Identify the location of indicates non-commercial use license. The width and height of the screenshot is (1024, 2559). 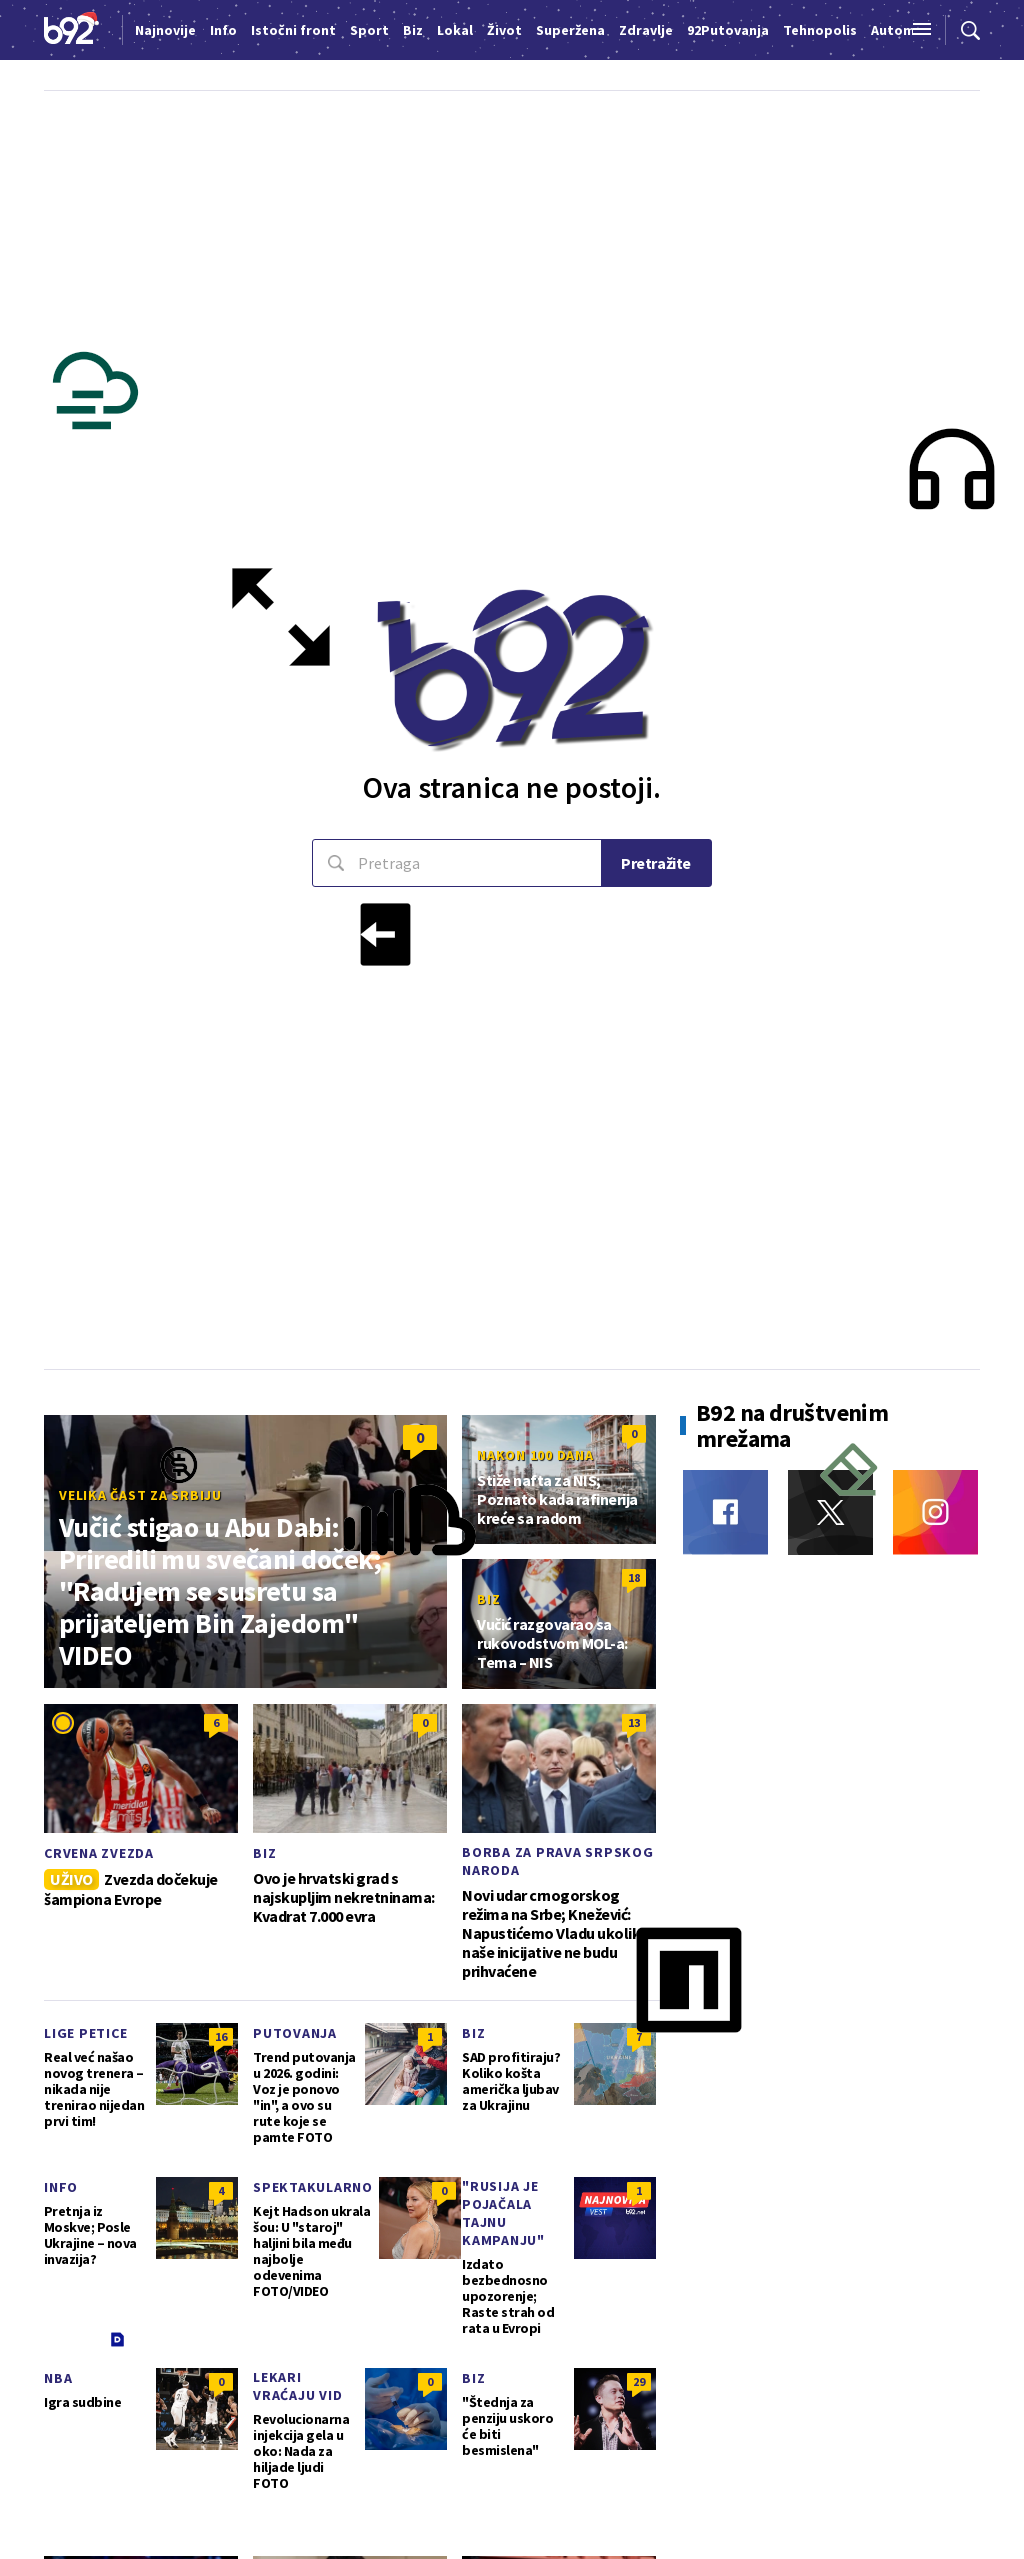
(179, 1465).